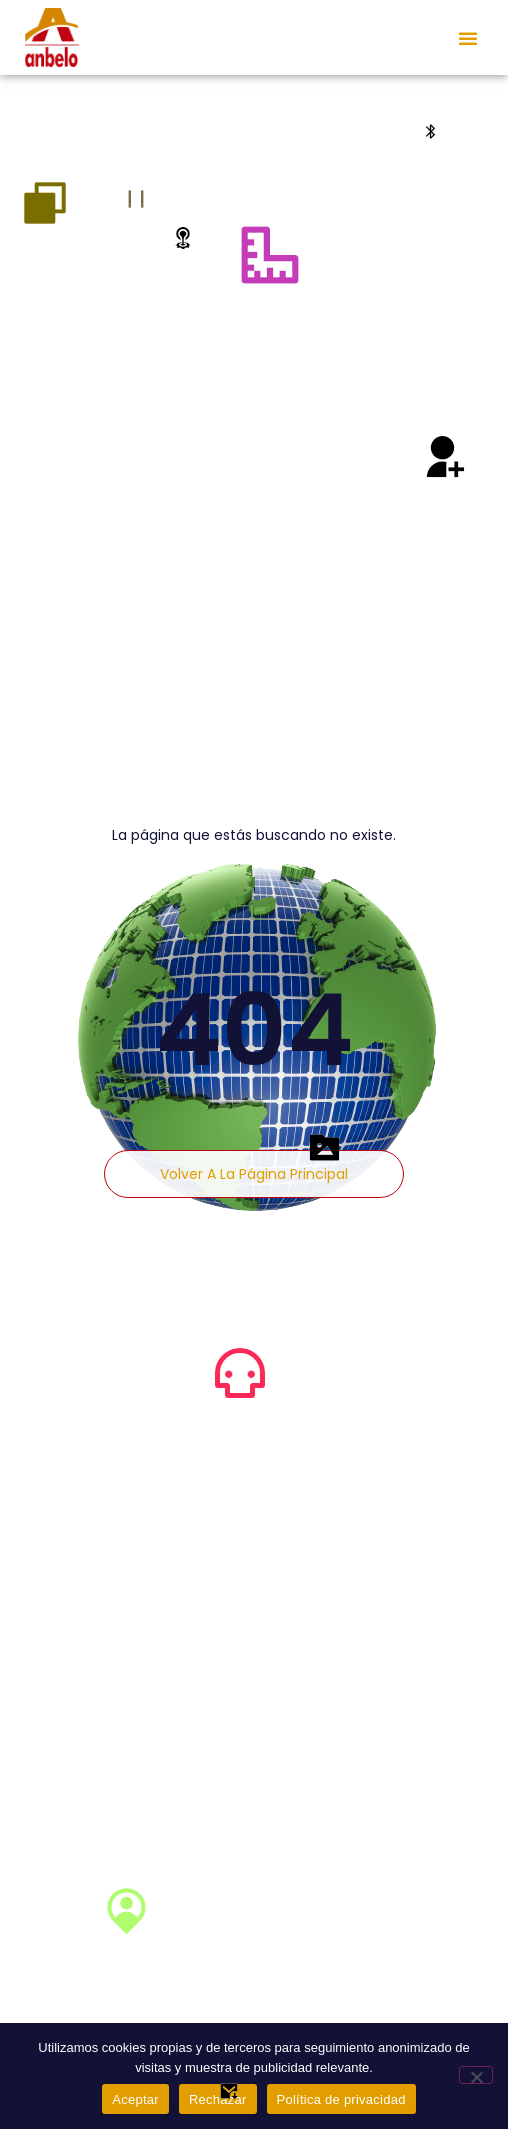 The width and height of the screenshot is (508, 2129). Describe the element at coordinates (442, 457) in the screenshot. I see `add a new user or contact` at that location.